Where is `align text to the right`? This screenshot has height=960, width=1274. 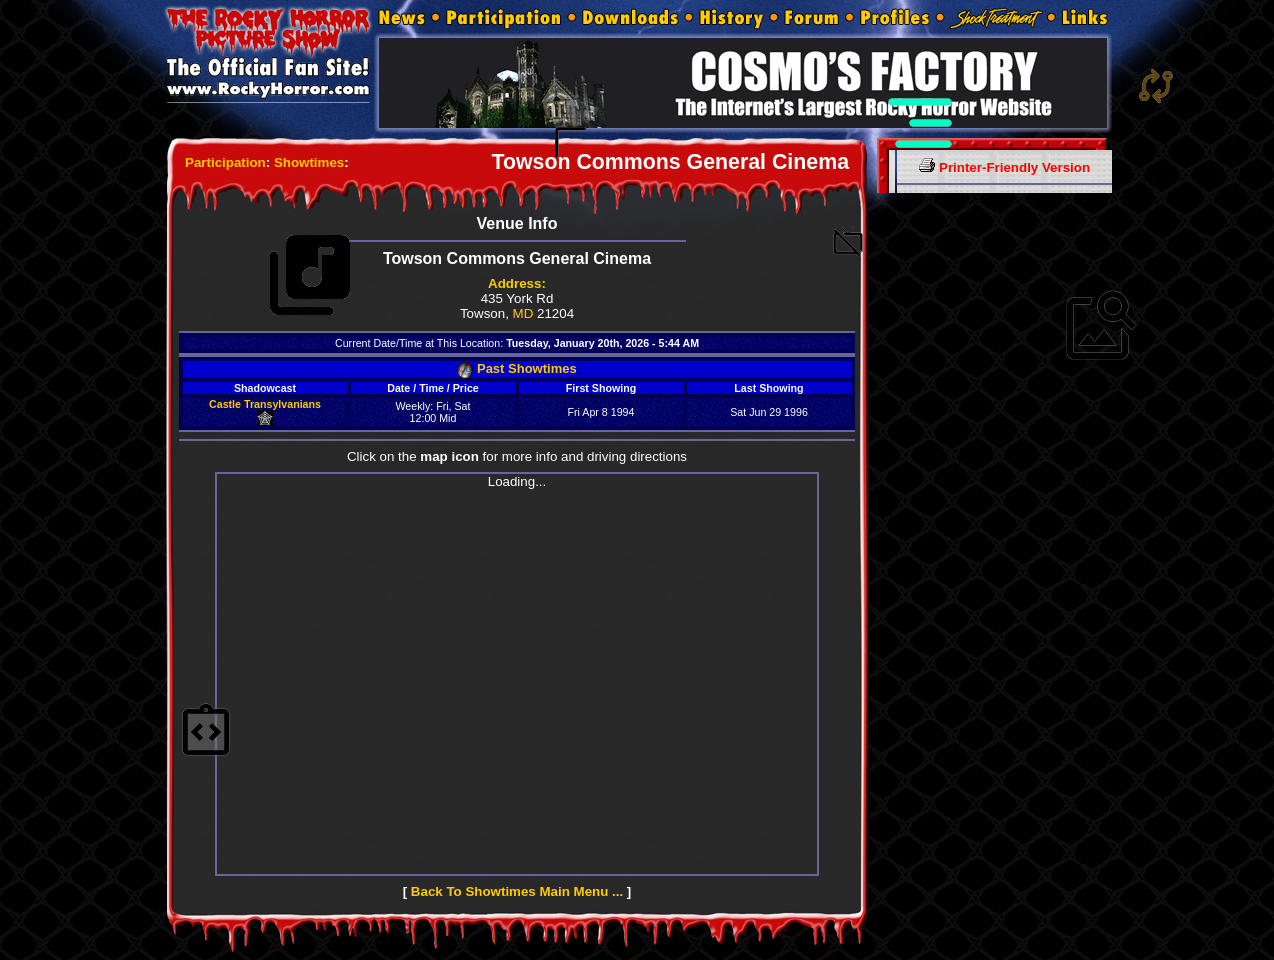
align text to the right is located at coordinates (920, 123).